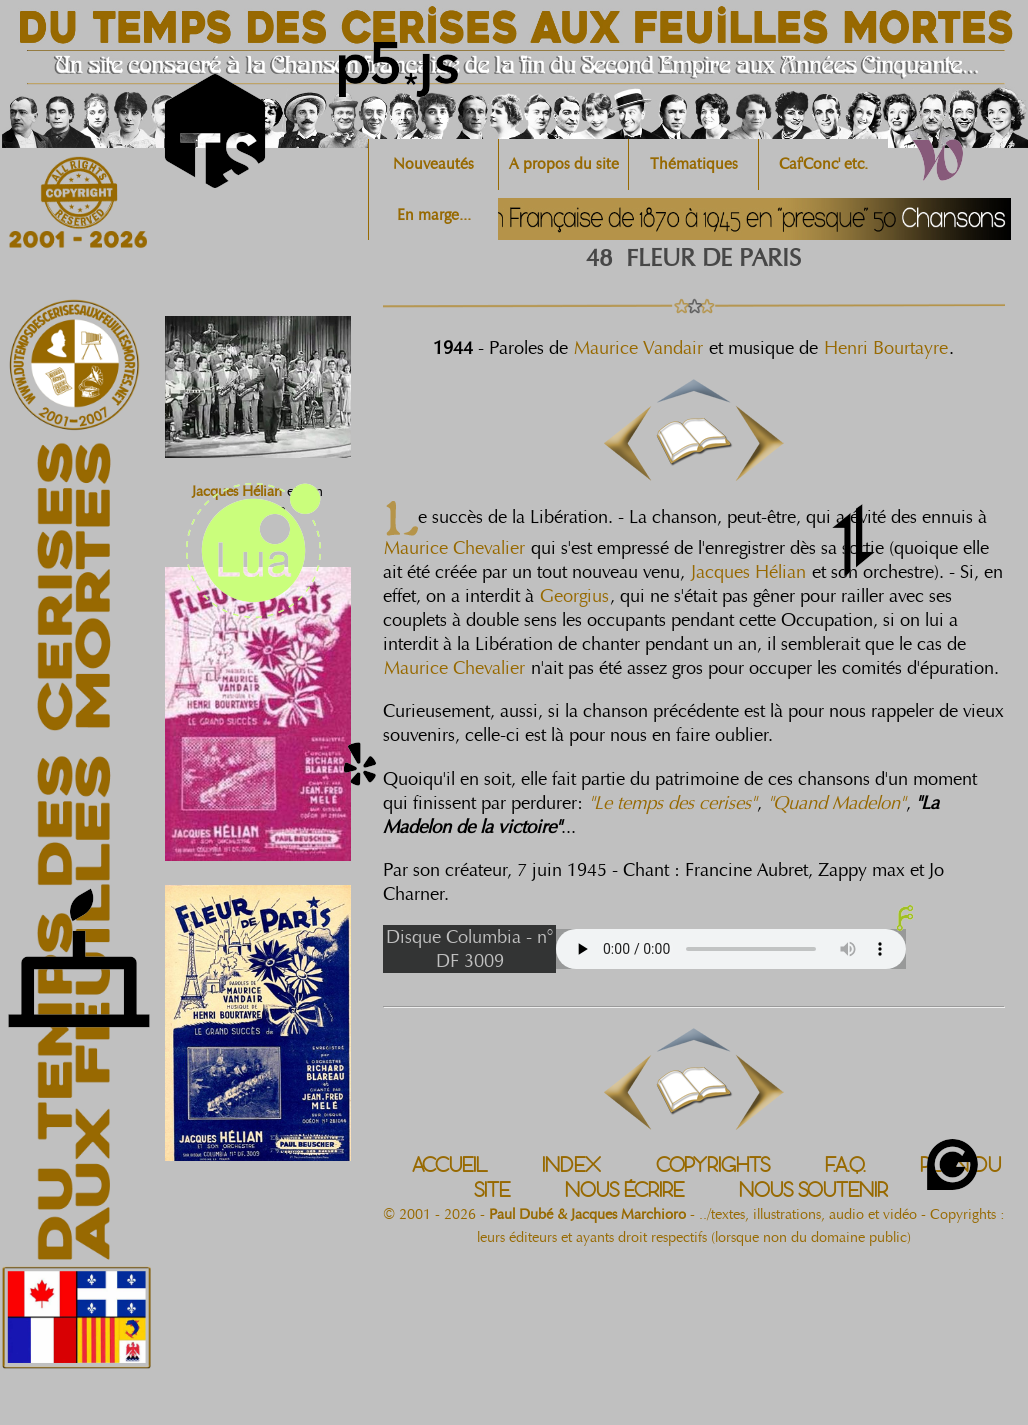  What do you see at coordinates (398, 69) in the screenshot?
I see `p5.js creative coding library logo` at bounding box center [398, 69].